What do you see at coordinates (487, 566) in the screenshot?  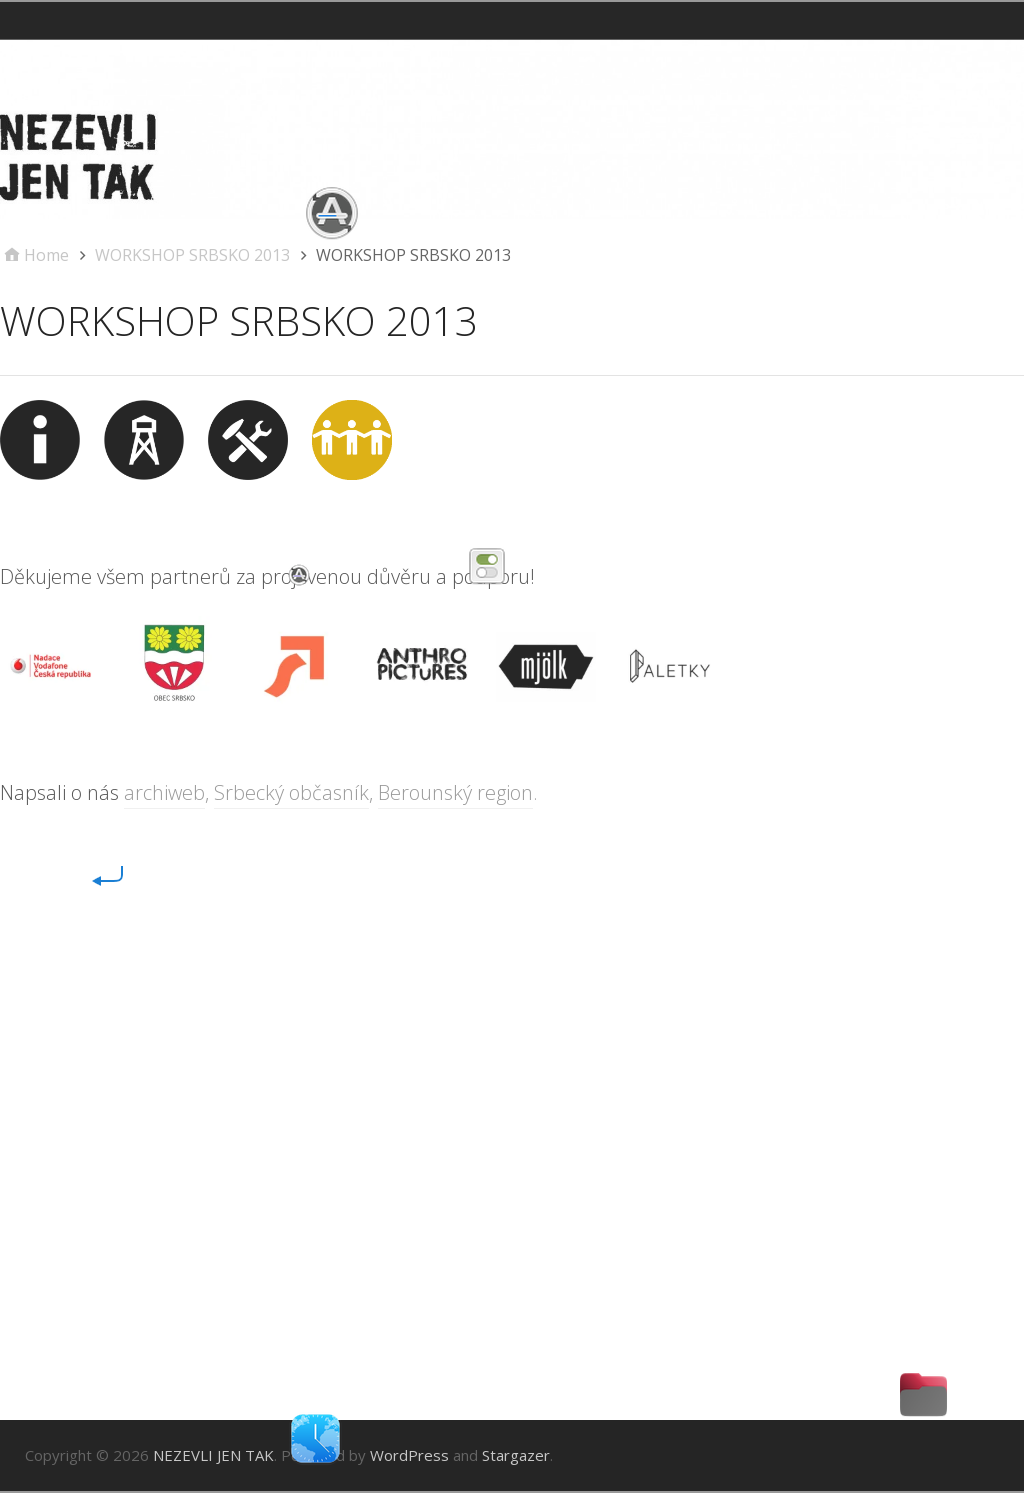 I see `open system tweaks or settings customization` at bounding box center [487, 566].